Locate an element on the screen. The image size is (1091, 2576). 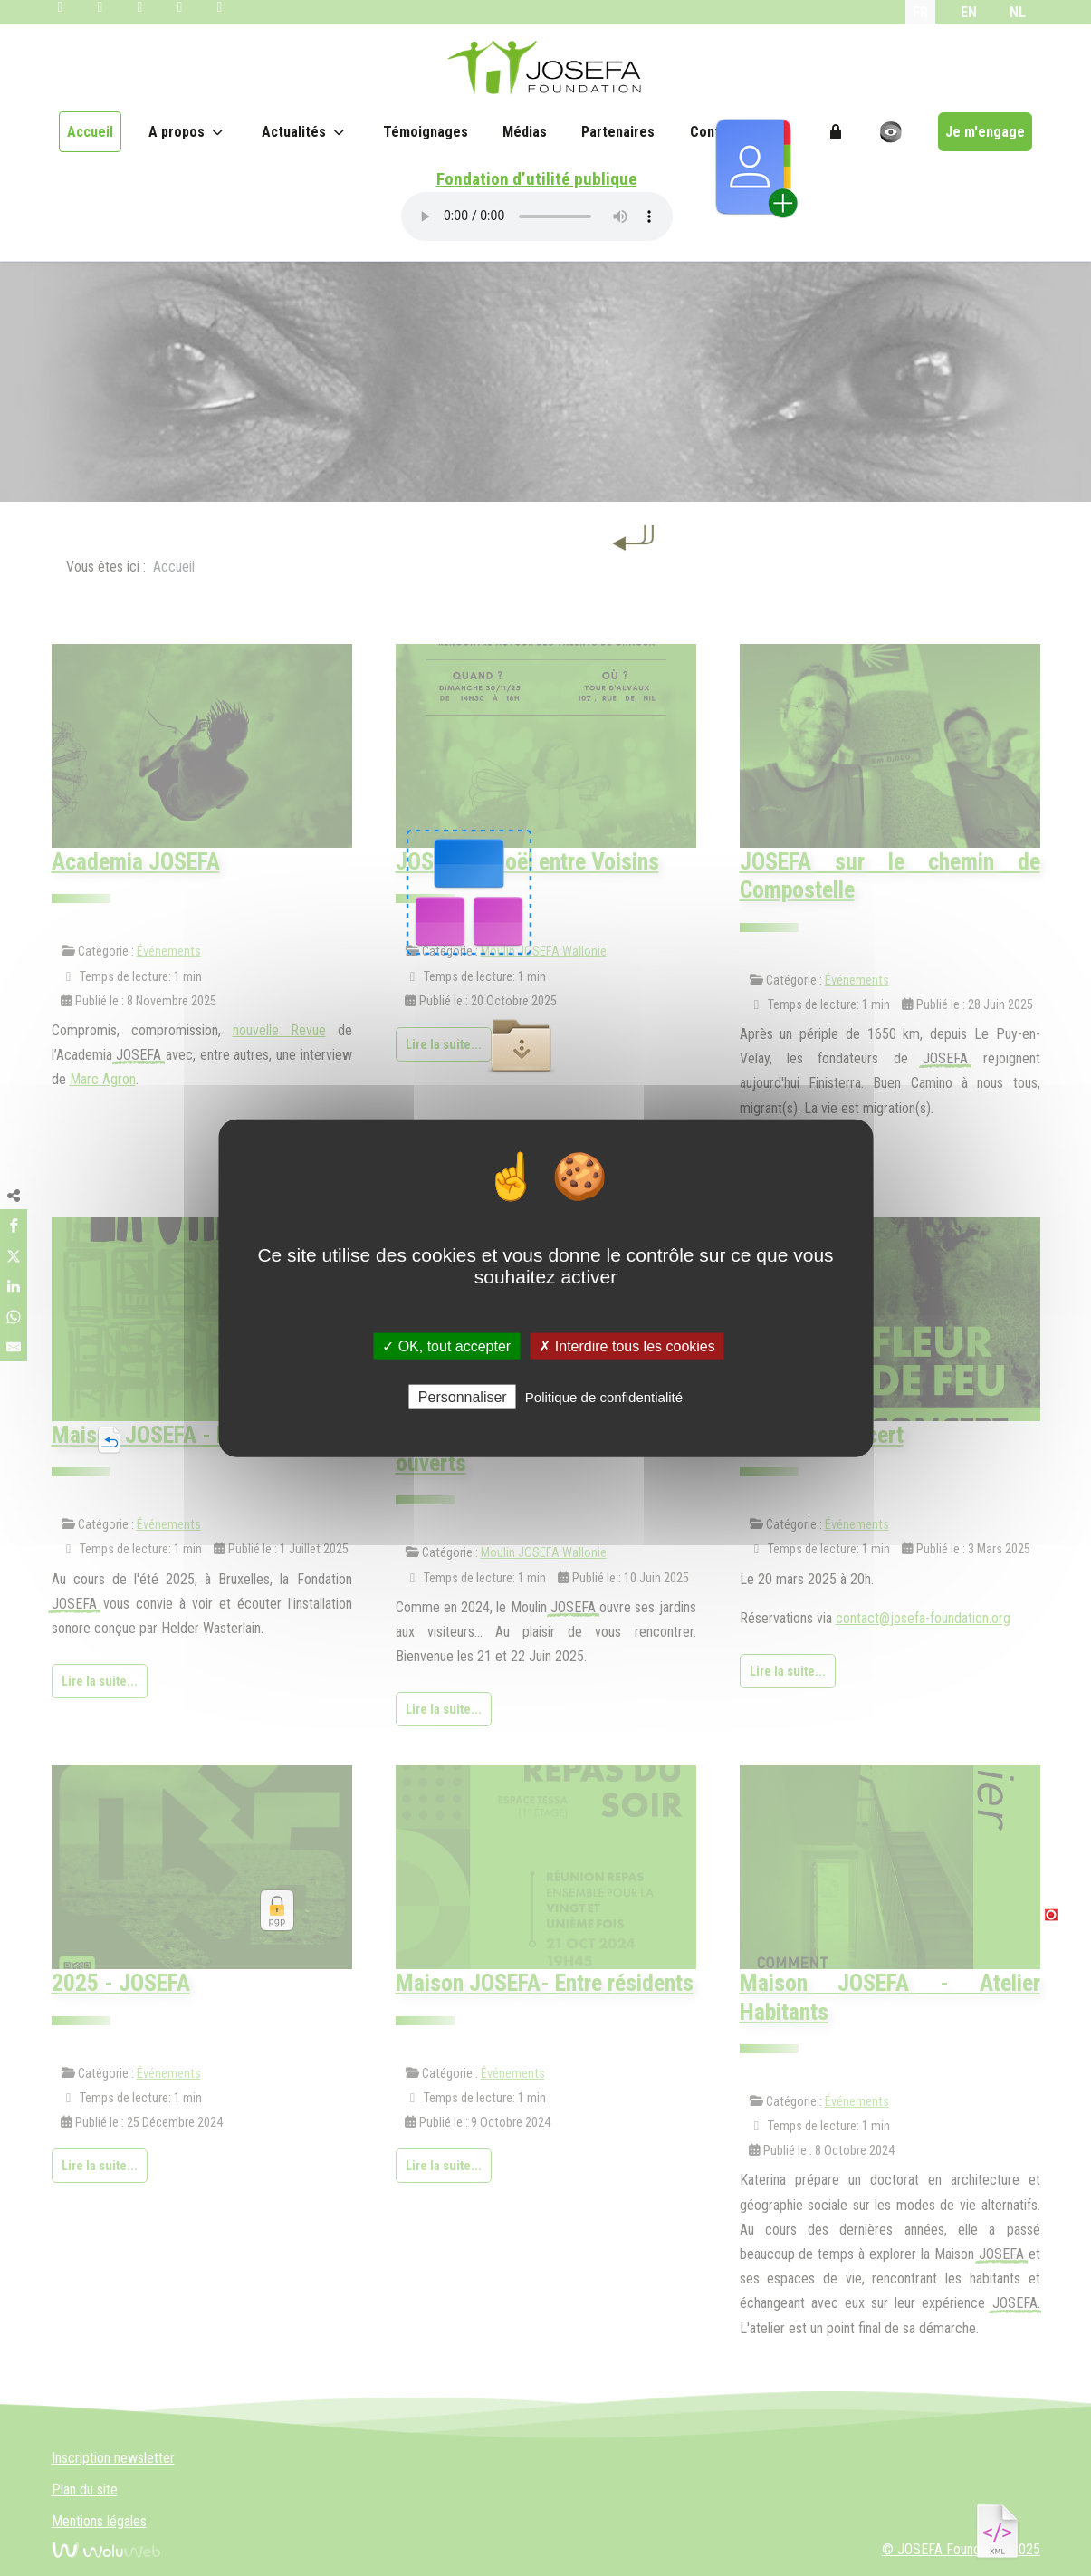
iPod shuffle device connected is located at coordinates (1051, 1915).